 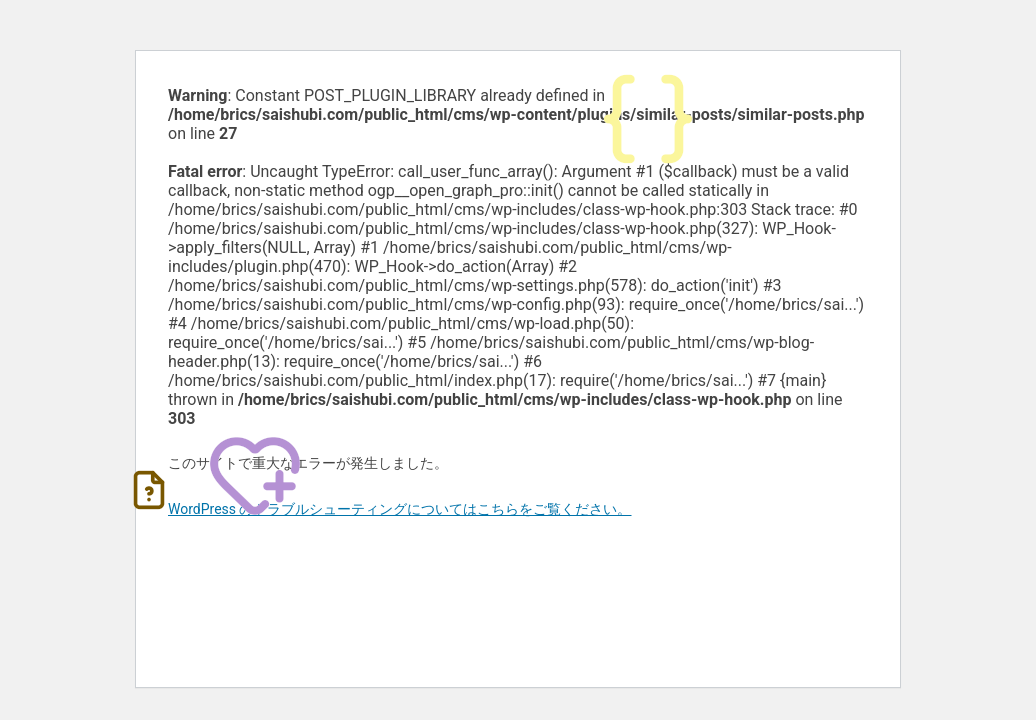 I want to click on view or edit JSON data, so click(x=648, y=119).